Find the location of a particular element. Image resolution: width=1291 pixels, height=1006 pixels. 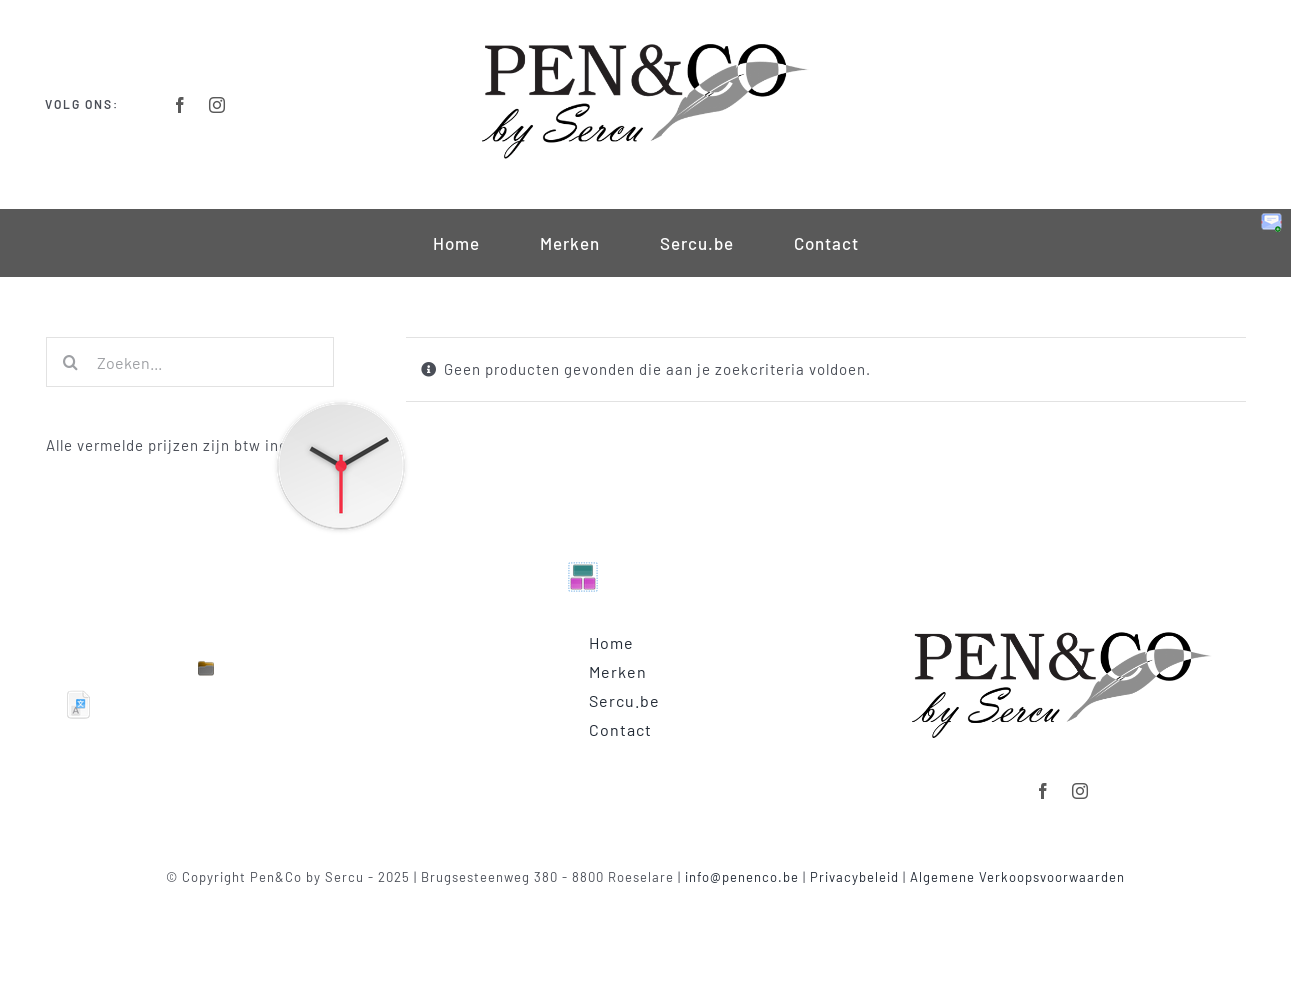

drop files here to move them into this folder is located at coordinates (206, 668).